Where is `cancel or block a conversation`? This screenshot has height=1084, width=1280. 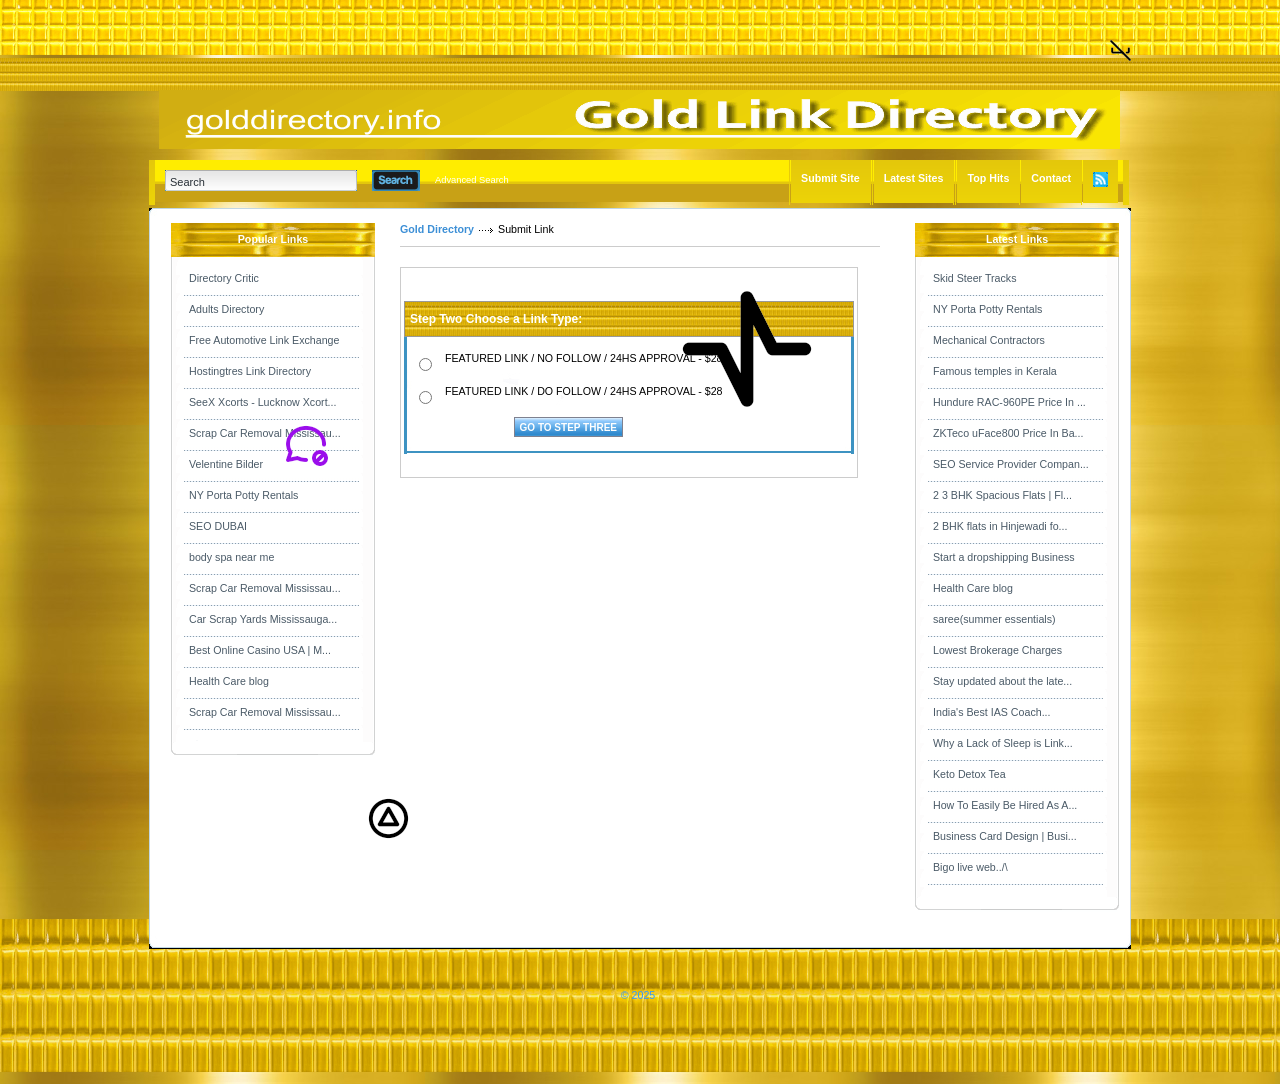 cancel or block a conversation is located at coordinates (306, 444).